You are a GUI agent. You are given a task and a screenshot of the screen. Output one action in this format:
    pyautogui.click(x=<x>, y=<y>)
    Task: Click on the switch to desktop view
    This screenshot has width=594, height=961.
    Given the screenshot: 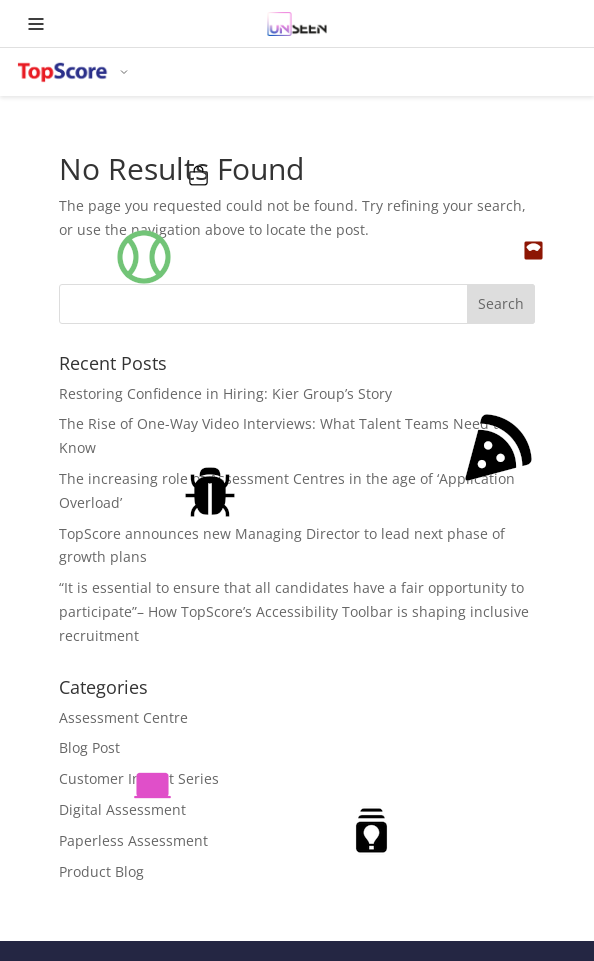 What is the action you would take?
    pyautogui.click(x=152, y=785)
    